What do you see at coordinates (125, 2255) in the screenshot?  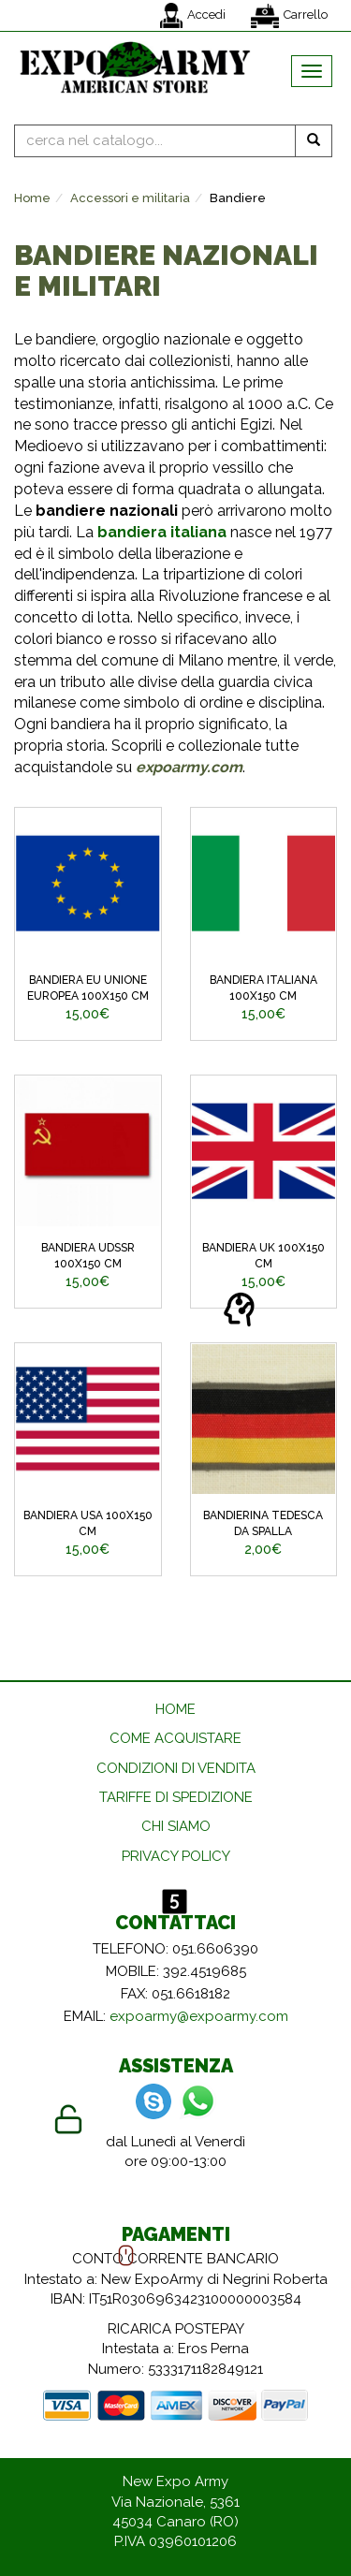 I see `indicates mouse input or cursor control` at bounding box center [125, 2255].